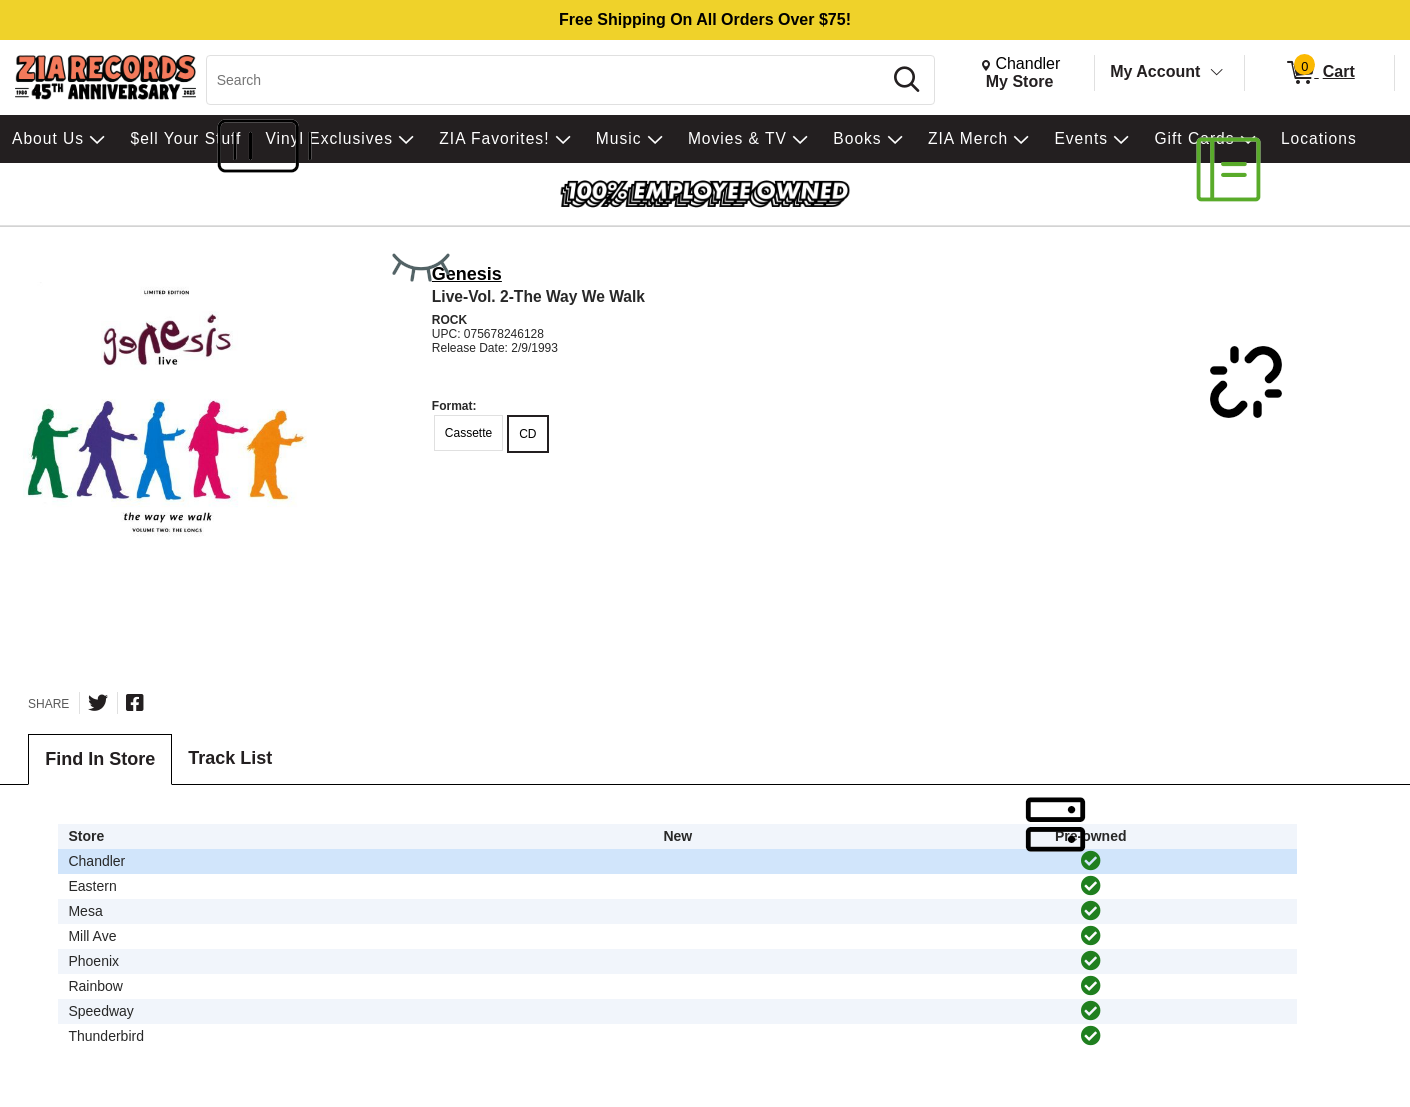 This screenshot has height=1107, width=1410. What do you see at coordinates (1055, 824) in the screenshot?
I see `access storage or server settings` at bounding box center [1055, 824].